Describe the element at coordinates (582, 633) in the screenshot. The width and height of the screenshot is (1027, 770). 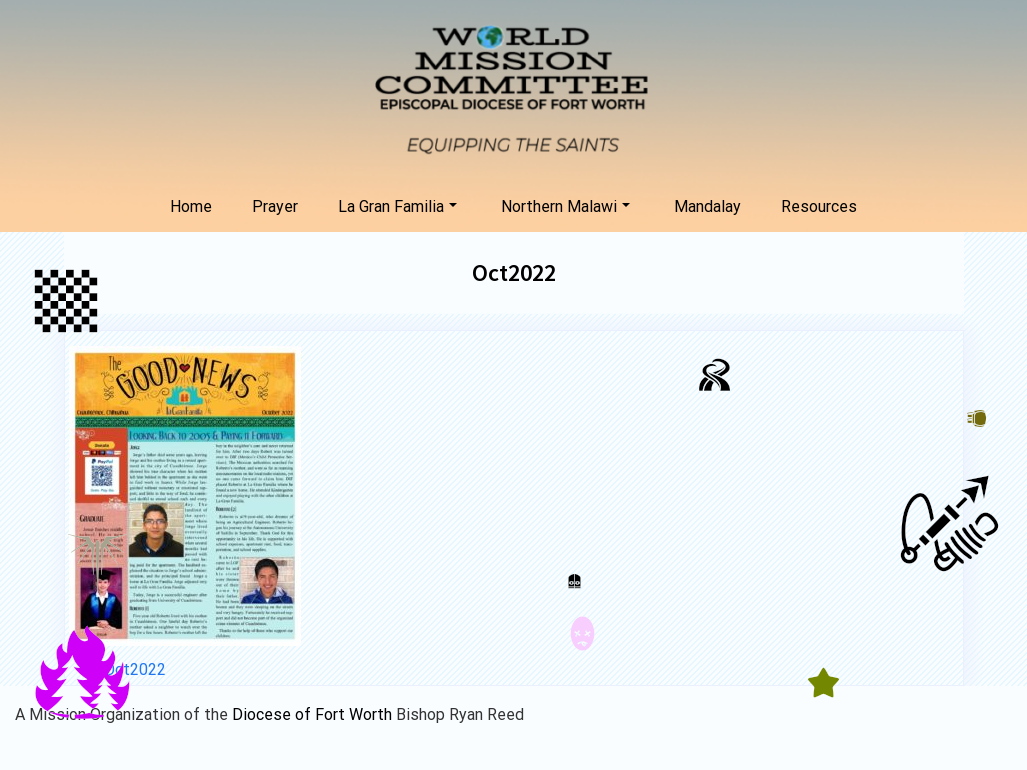
I see `indicates game over or player death` at that location.